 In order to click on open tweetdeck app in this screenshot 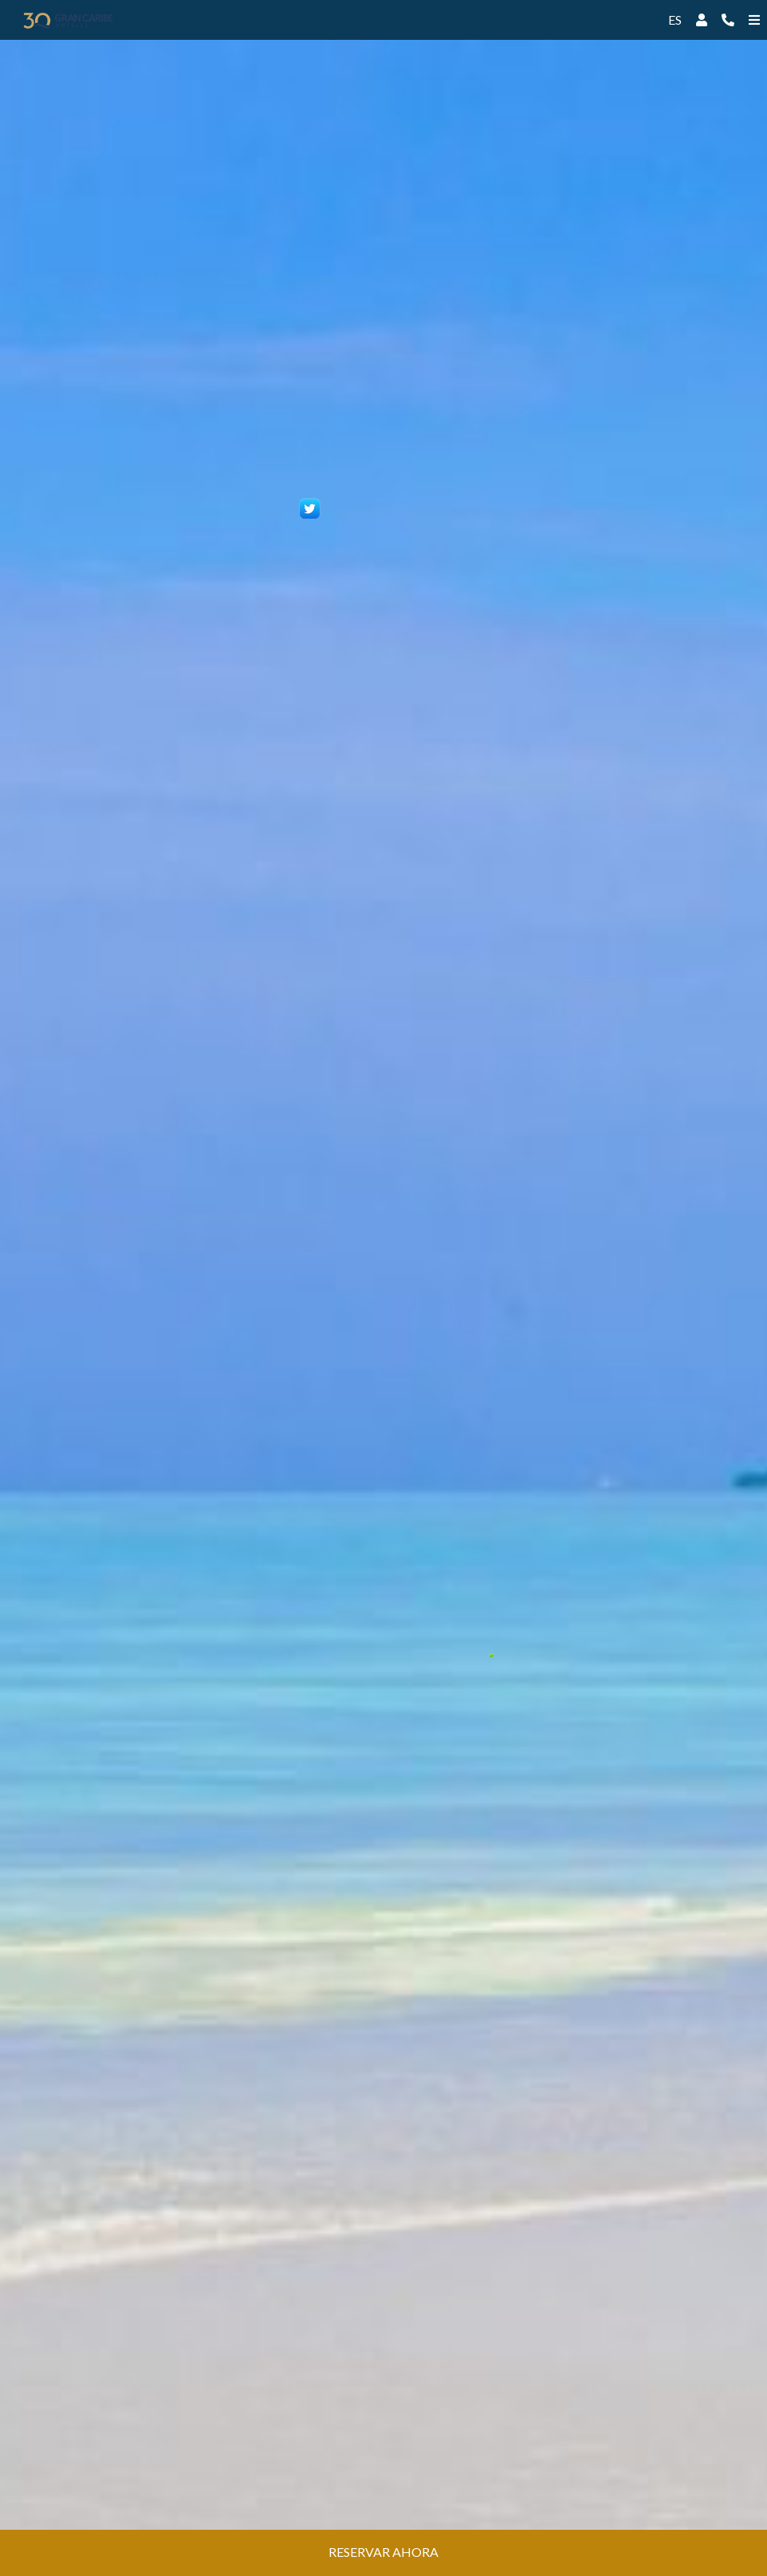, I will do `click(309, 508)`.